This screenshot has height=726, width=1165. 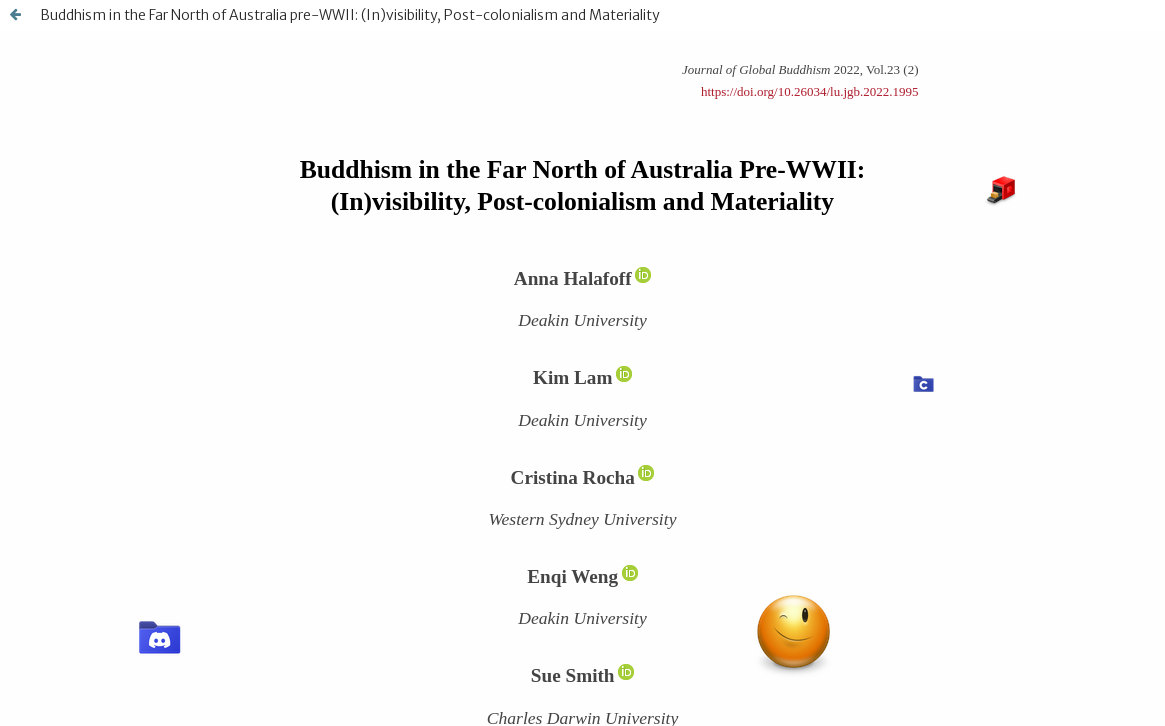 I want to click on open folder containing C programming files, so click(x=923, y=384).